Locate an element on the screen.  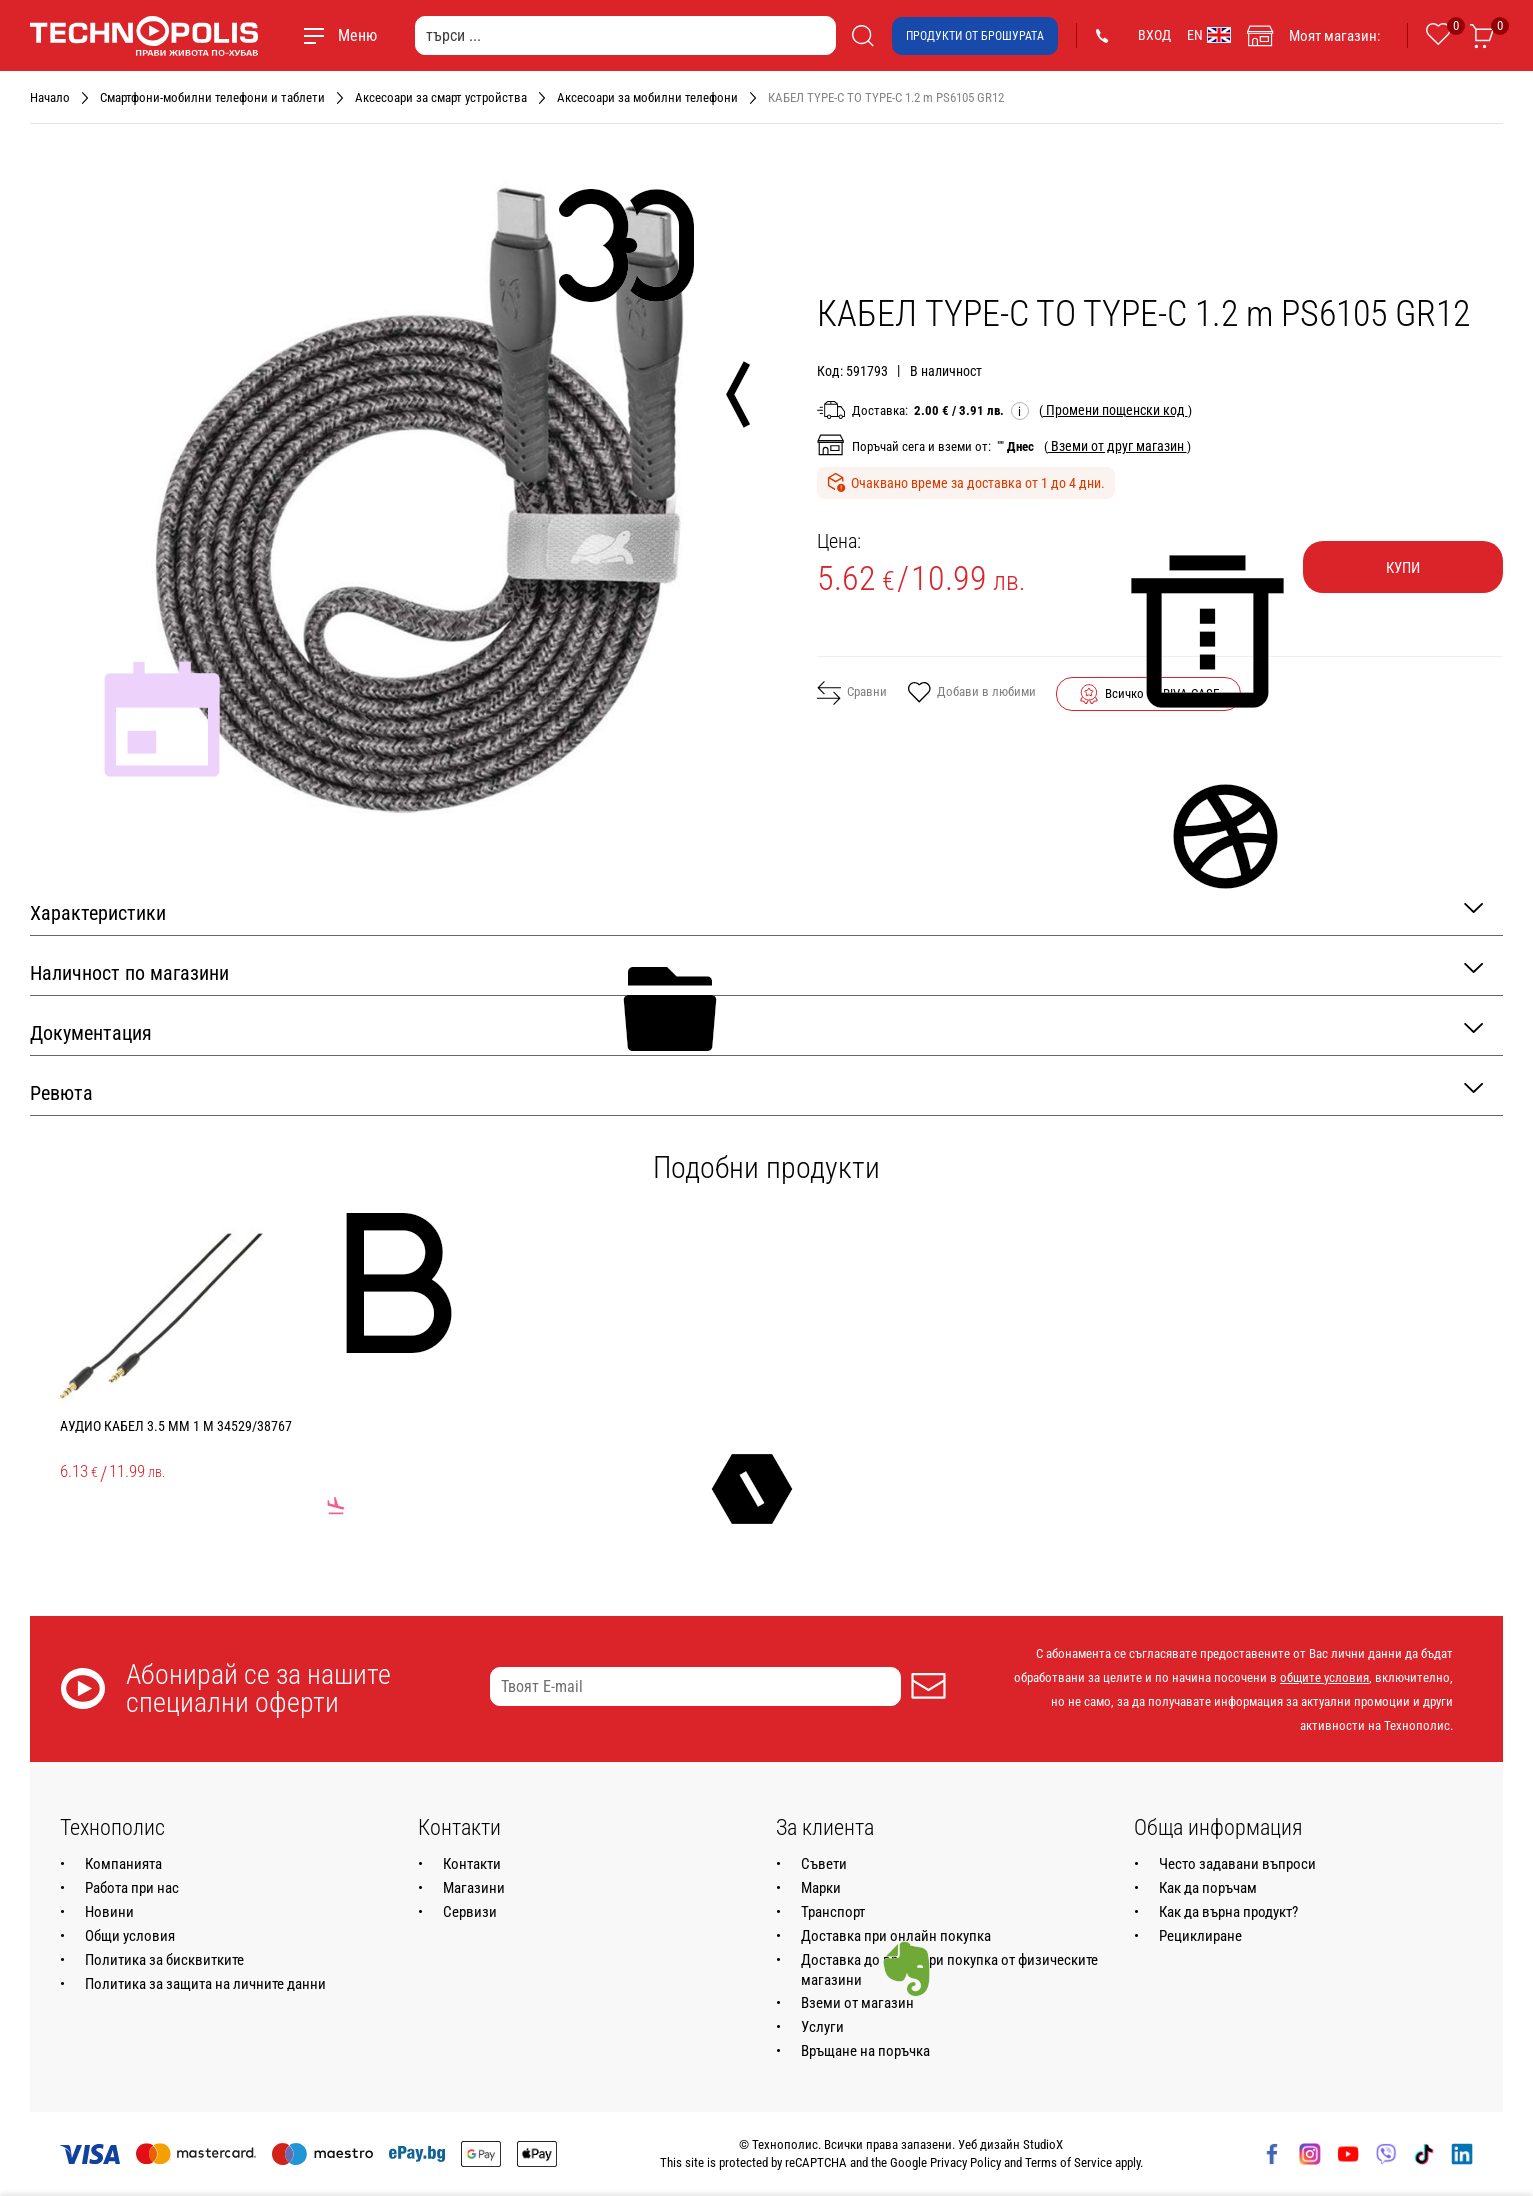
open Evernote app is located at coordinates (906, 1967).